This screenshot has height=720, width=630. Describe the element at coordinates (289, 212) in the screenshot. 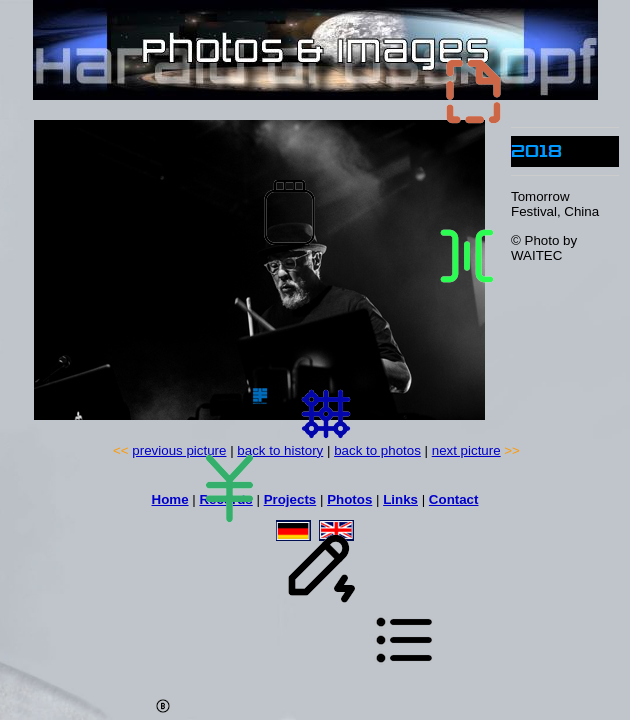

I see `store or organize items in a container` at that location.